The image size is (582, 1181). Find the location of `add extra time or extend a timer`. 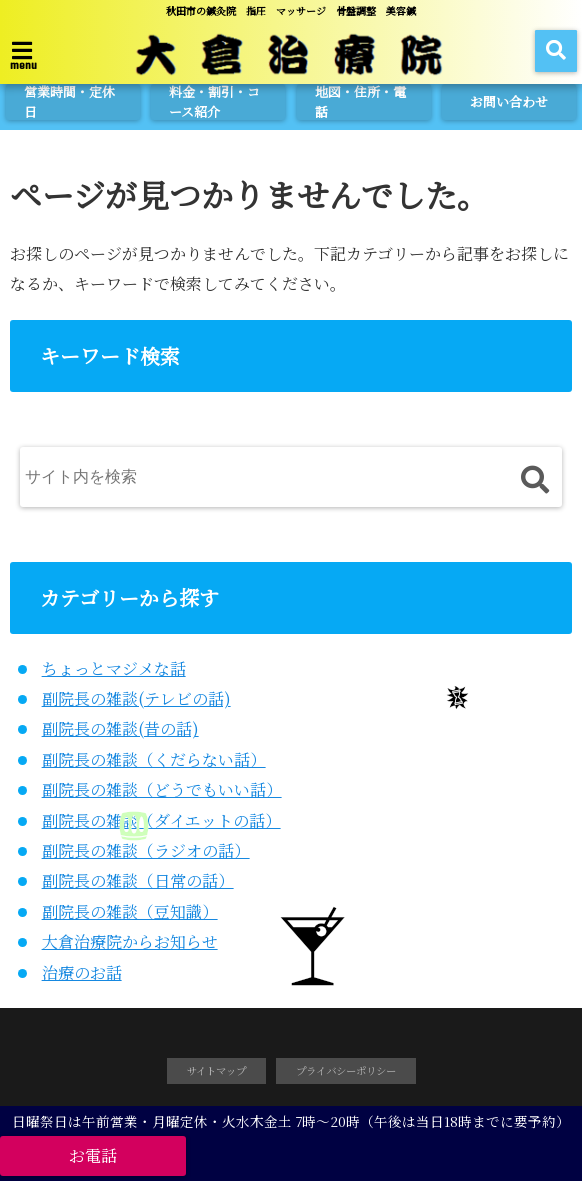

add extra time or extend a timer is located at coordinates (457, 697).